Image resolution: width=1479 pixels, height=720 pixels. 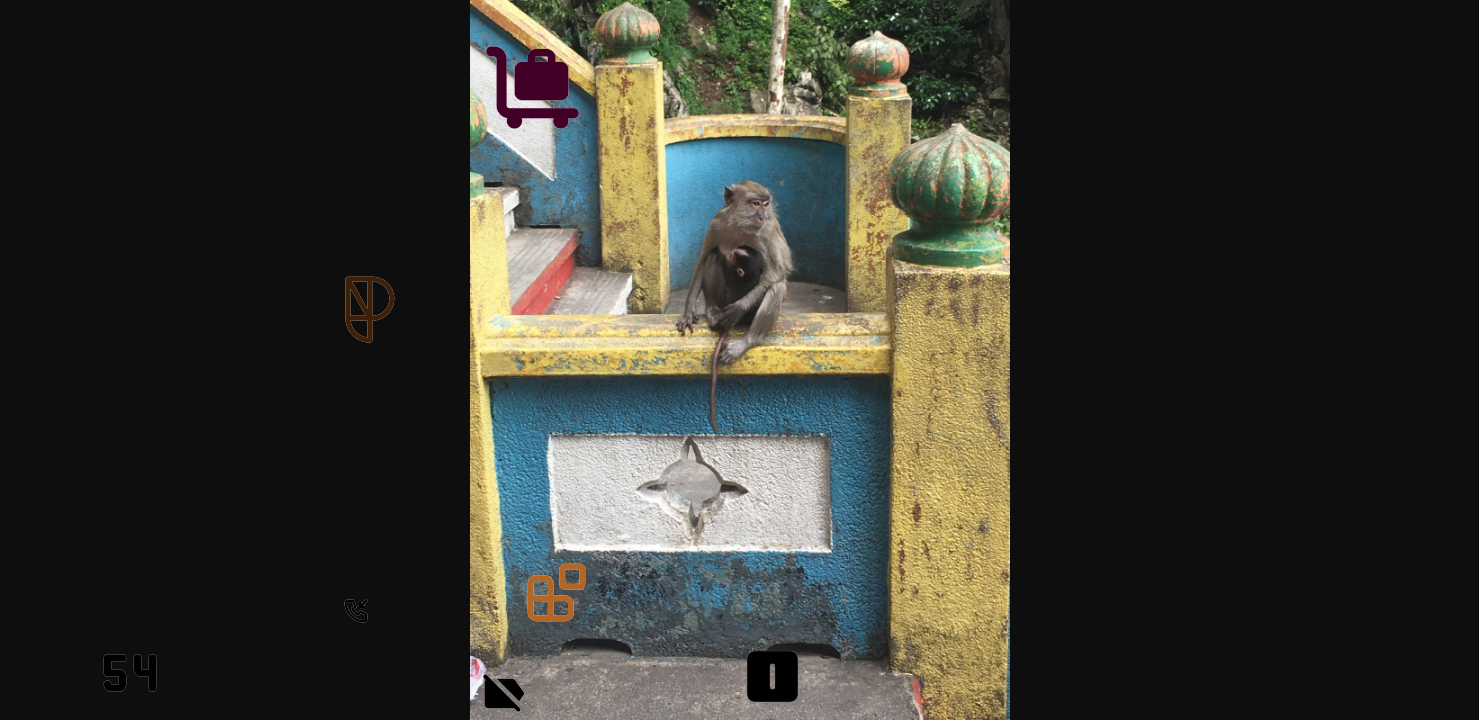 What do you see at coordinates (556, 592) in the screenshot?
I see `access modular components or building blocks` at bounding box center [556, 592].